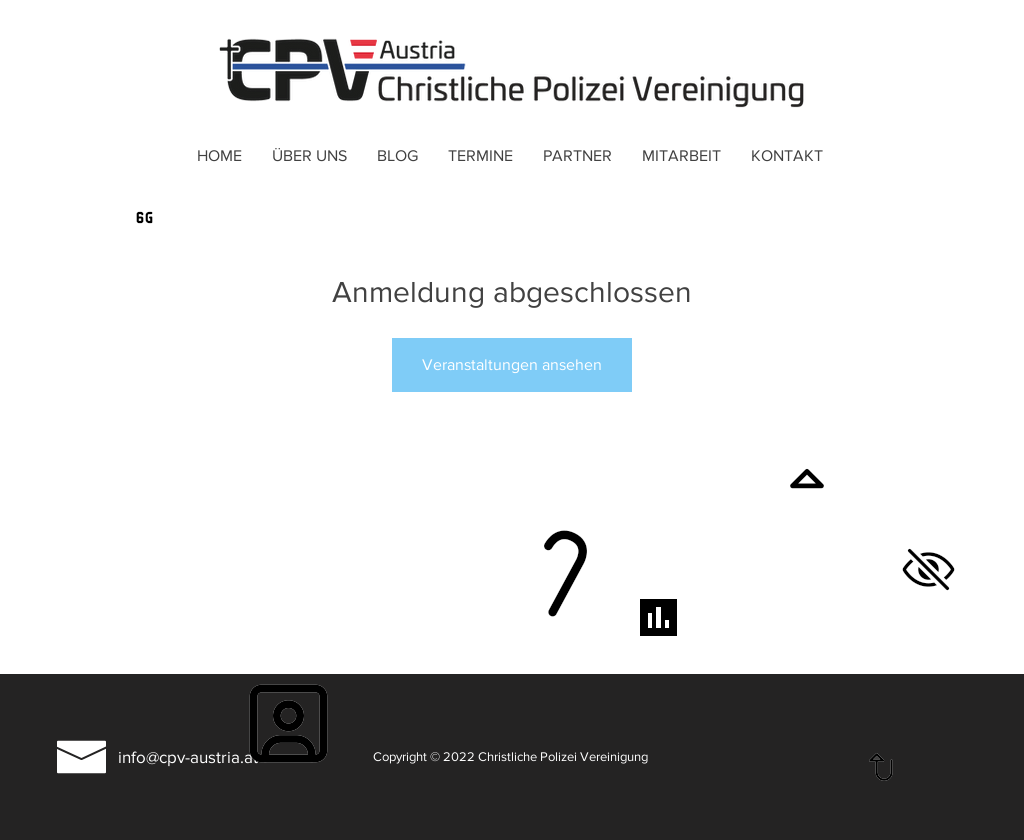  Describe the element at coordinates (658, 617) in the screenshot. I see `view analytics or performance reports` at that location.